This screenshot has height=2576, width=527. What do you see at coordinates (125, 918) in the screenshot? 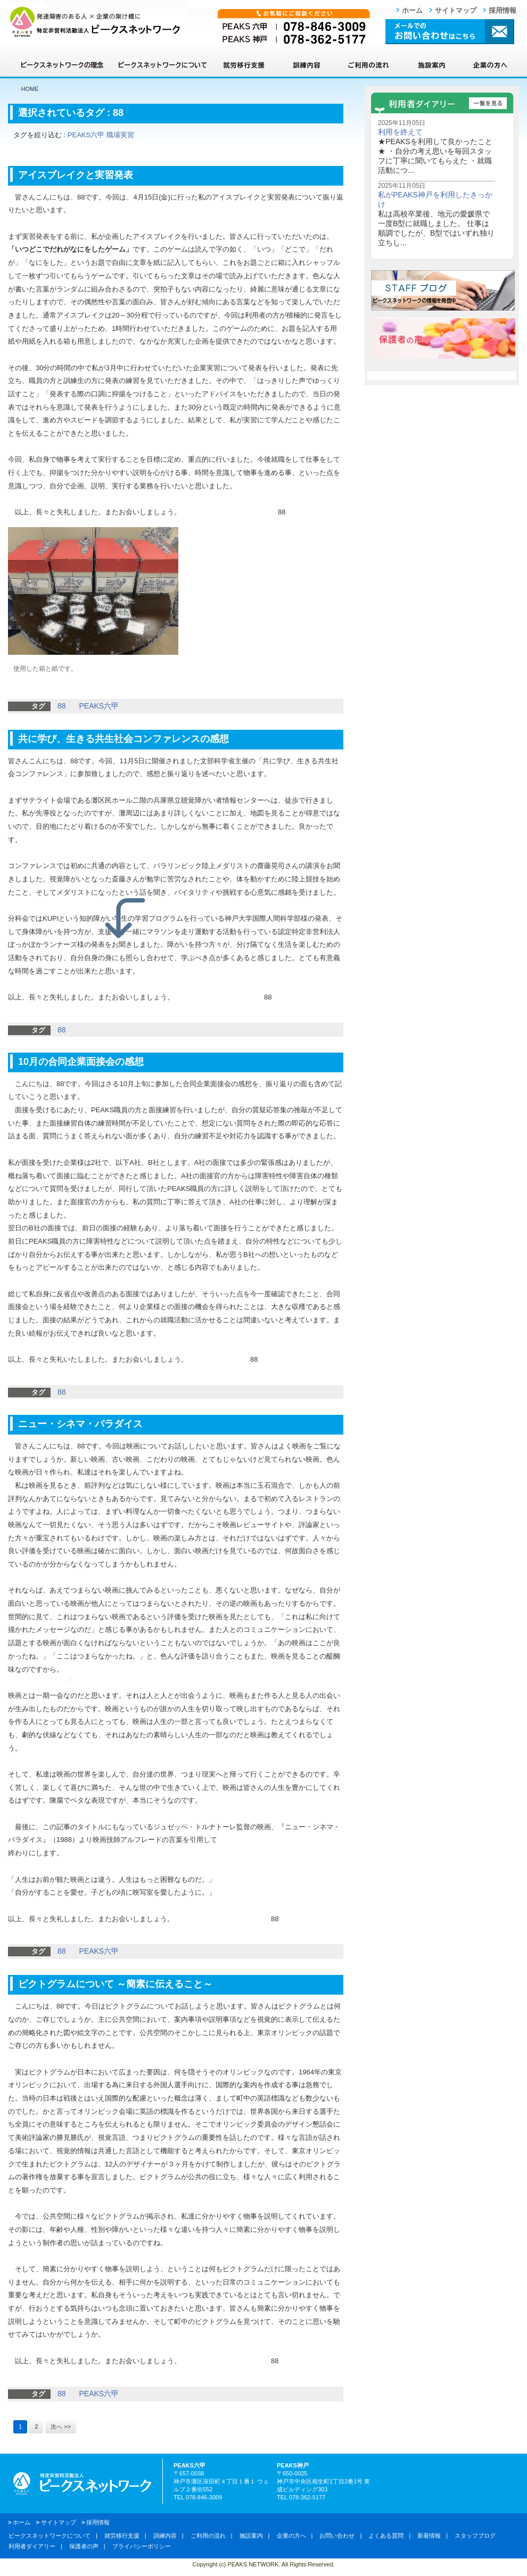
I see `go back and down in navigation` at bounding box center [125, 918].